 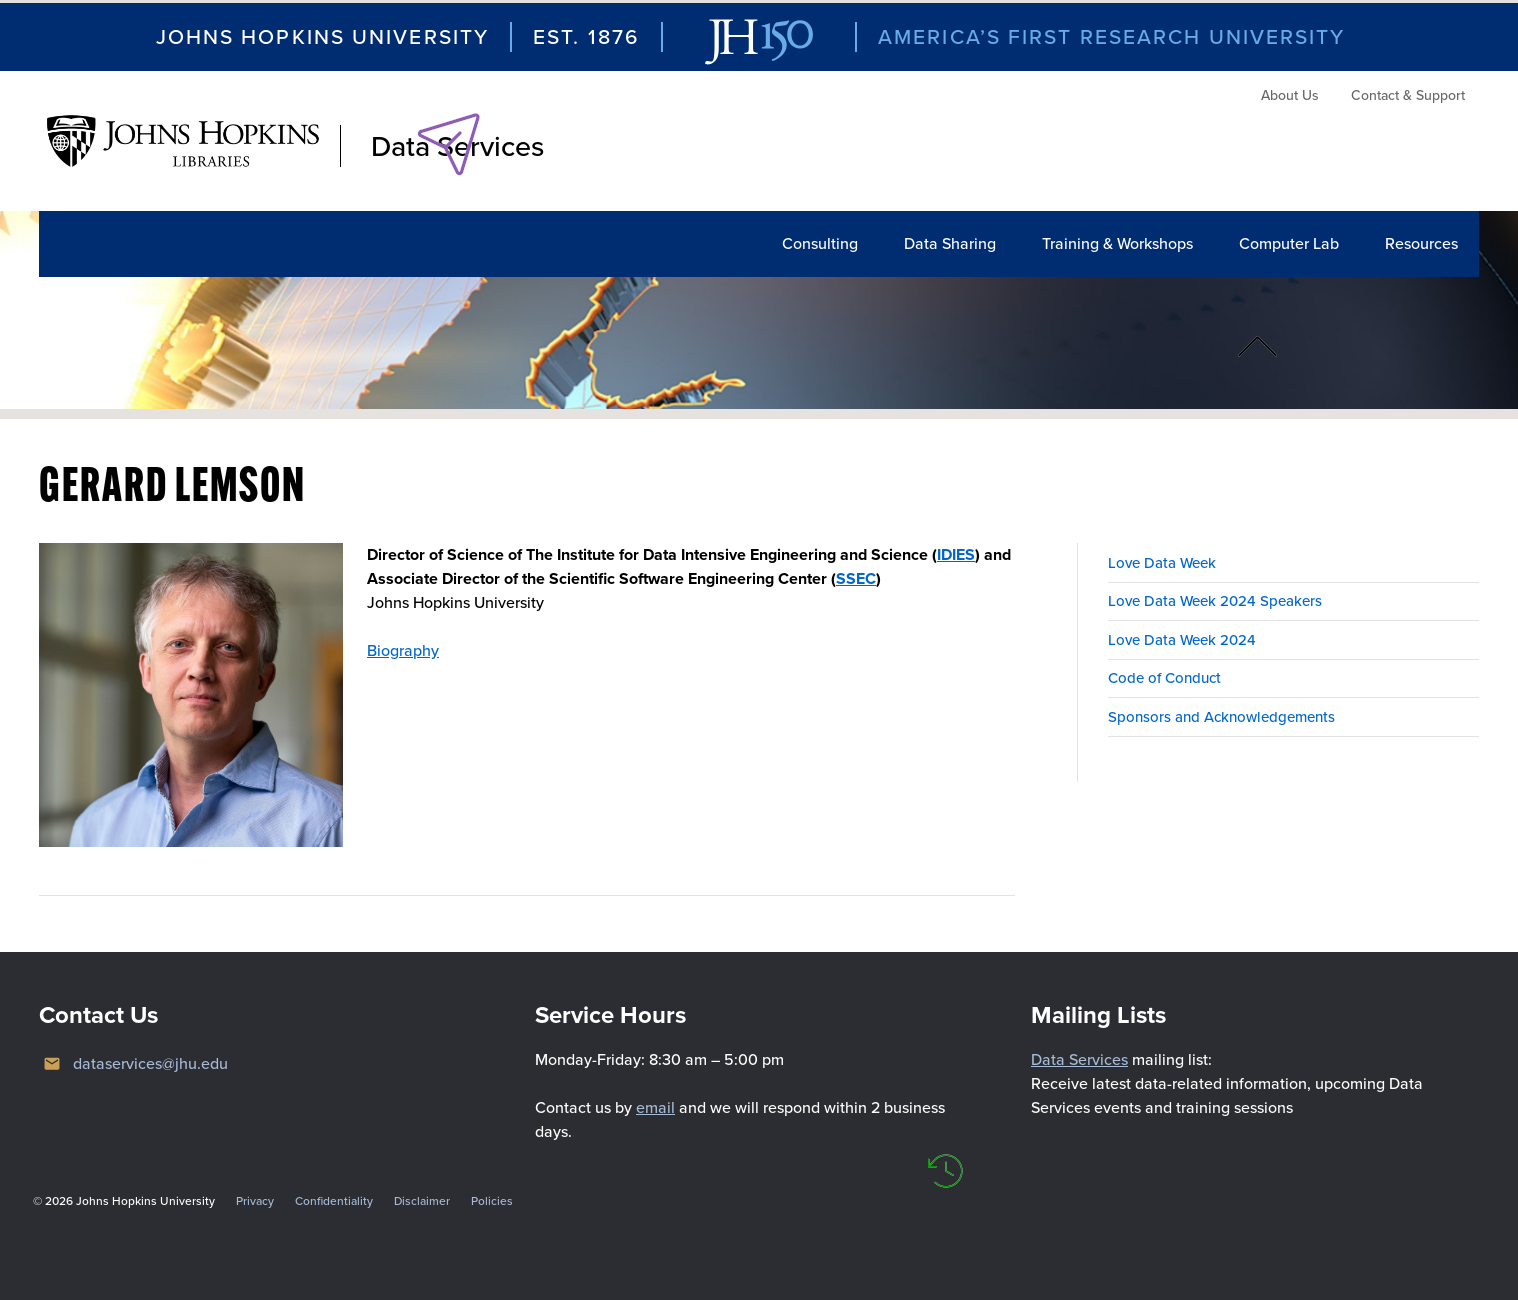 I want to click on collapse or minimize a section, so click(x=1257, y=357).